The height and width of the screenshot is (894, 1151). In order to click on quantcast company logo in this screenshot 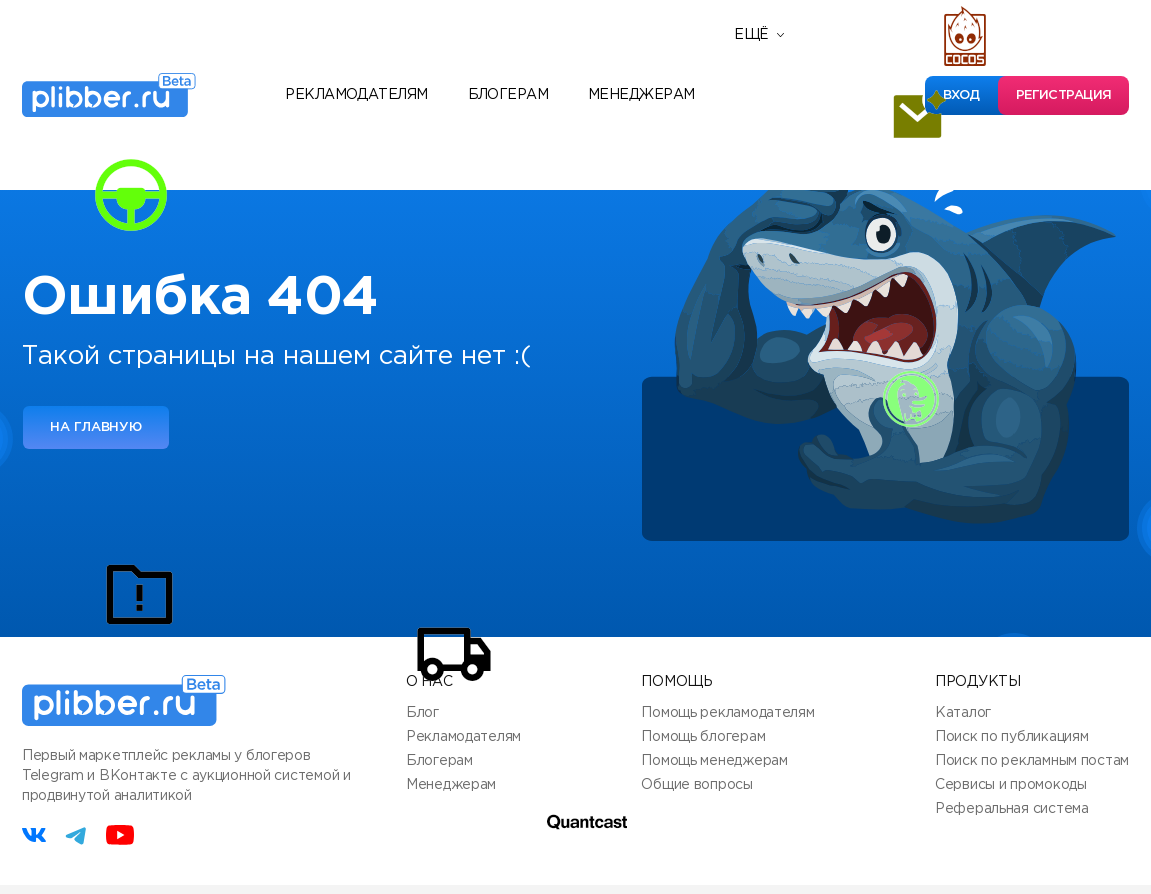, I will do `click(587, 822)`.